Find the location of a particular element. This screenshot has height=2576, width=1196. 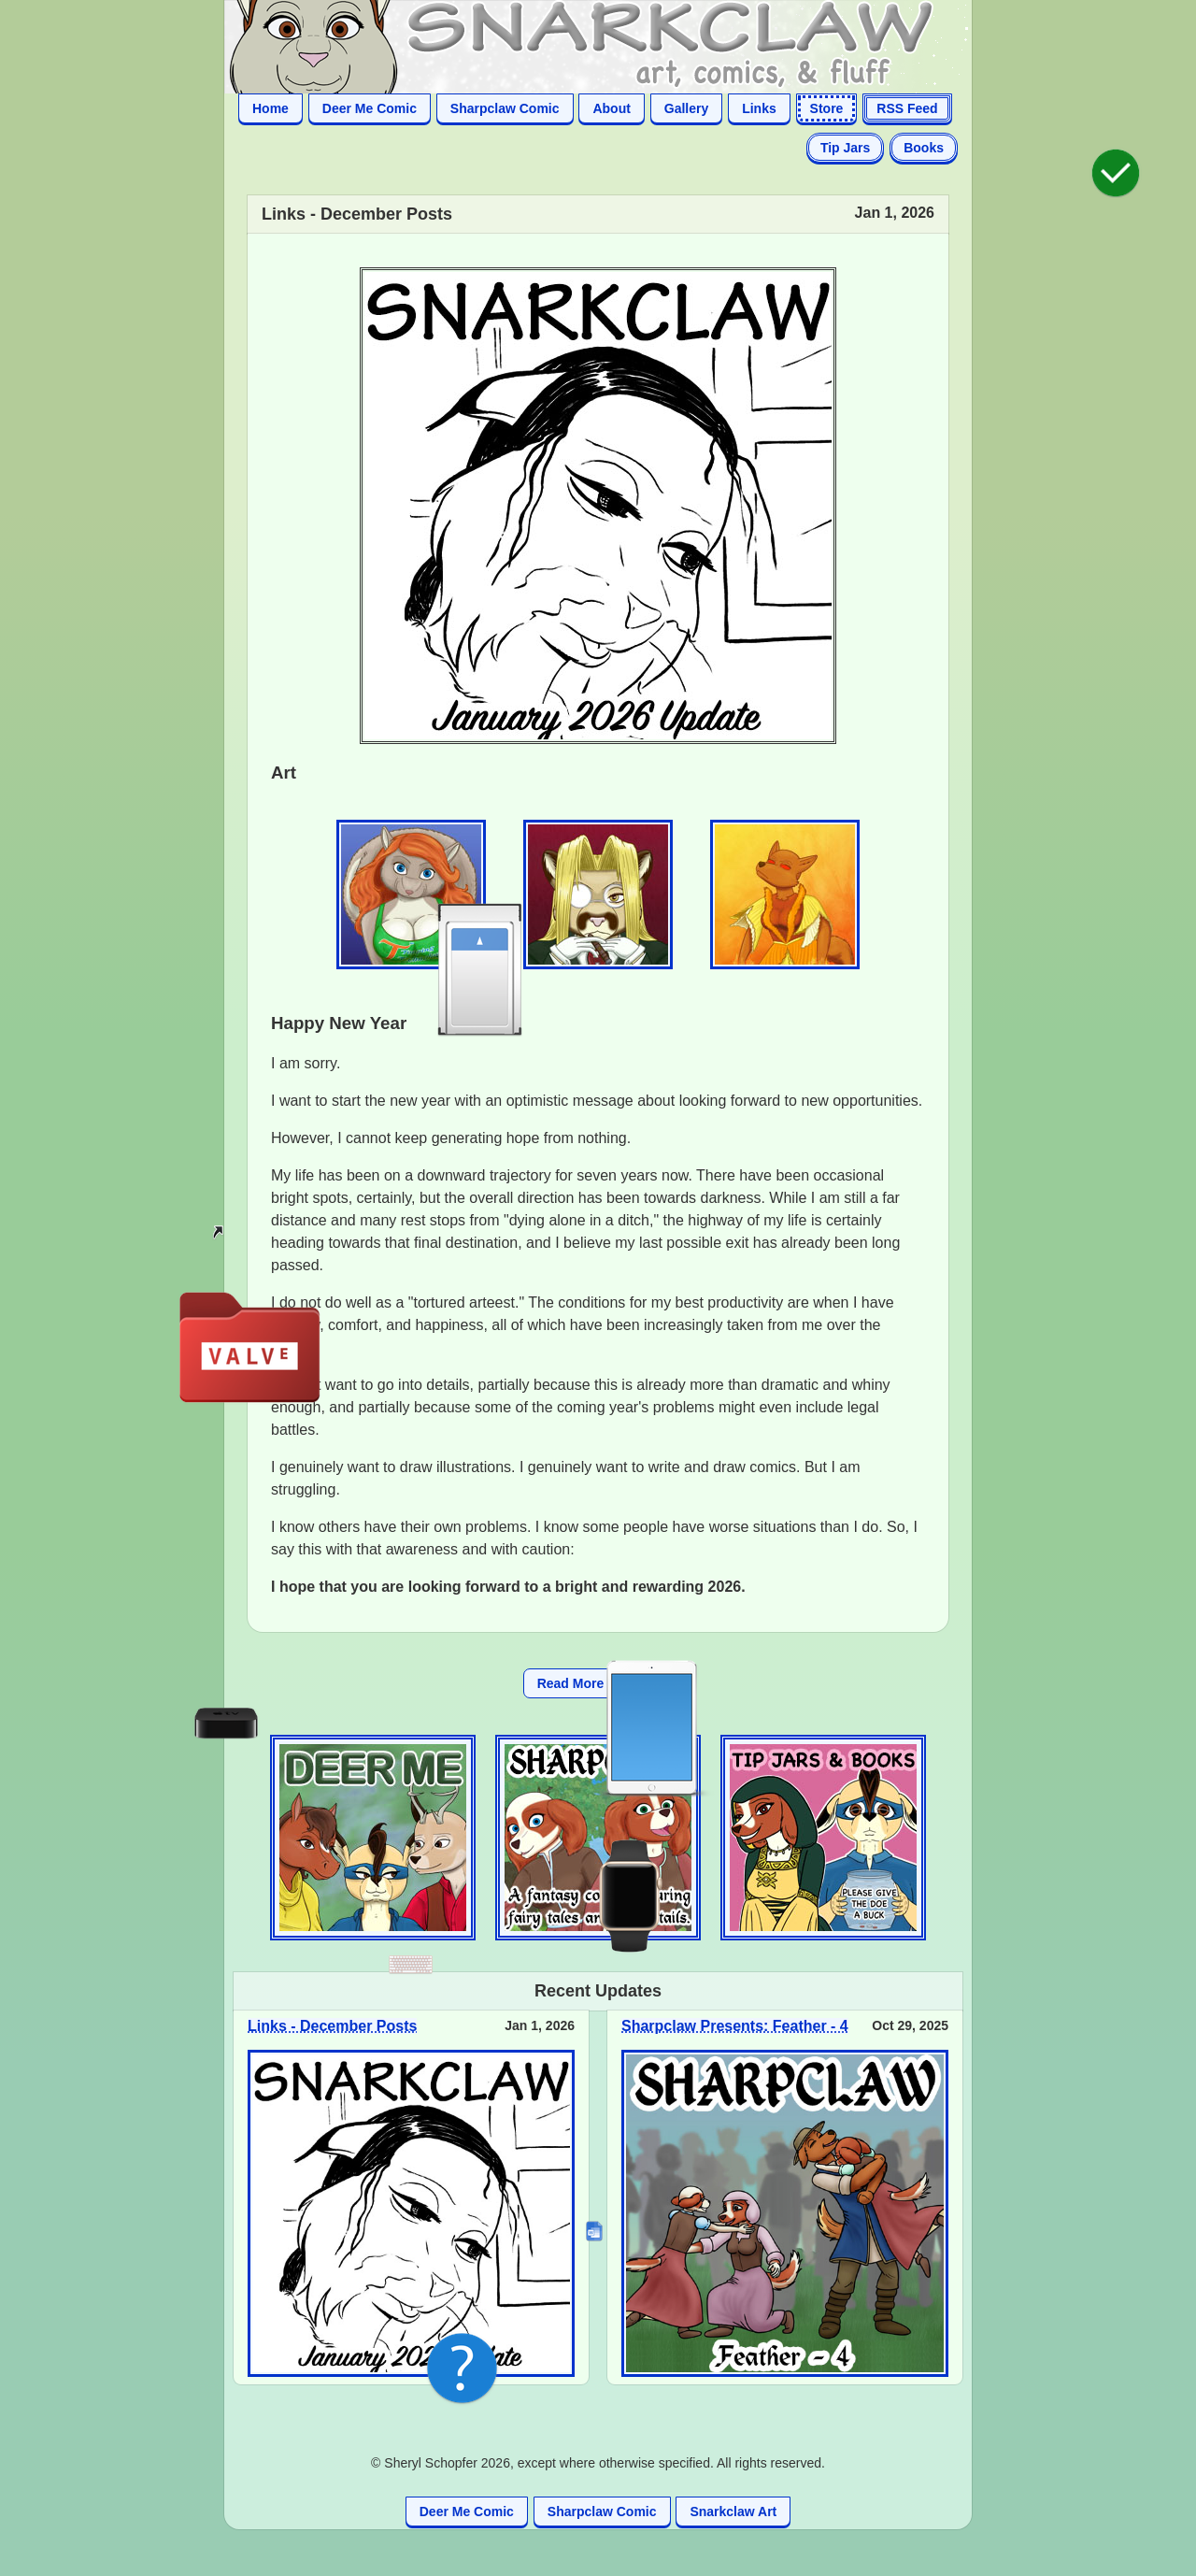

folder containing Valve games or Steam content is located at coordinates (249, 1351).